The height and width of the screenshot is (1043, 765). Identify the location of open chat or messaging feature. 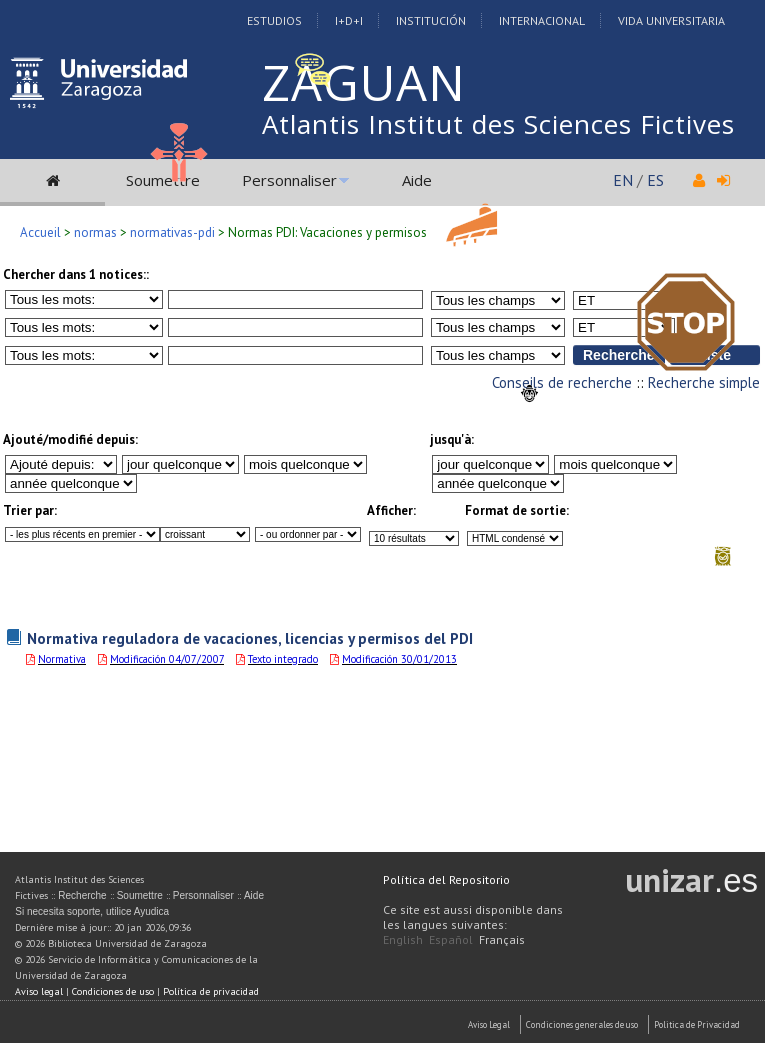
(313, 71).